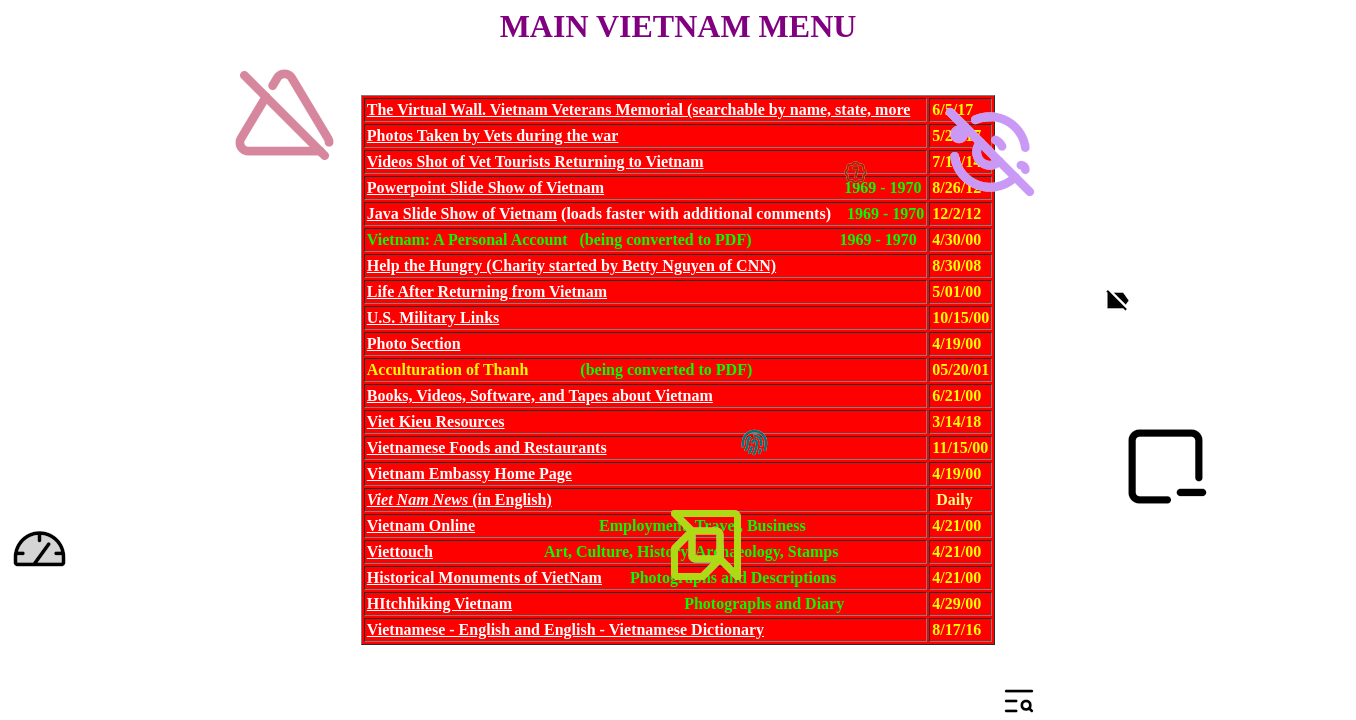  I want to click on authenticate with biometric fingerprint, so click(754, 442).